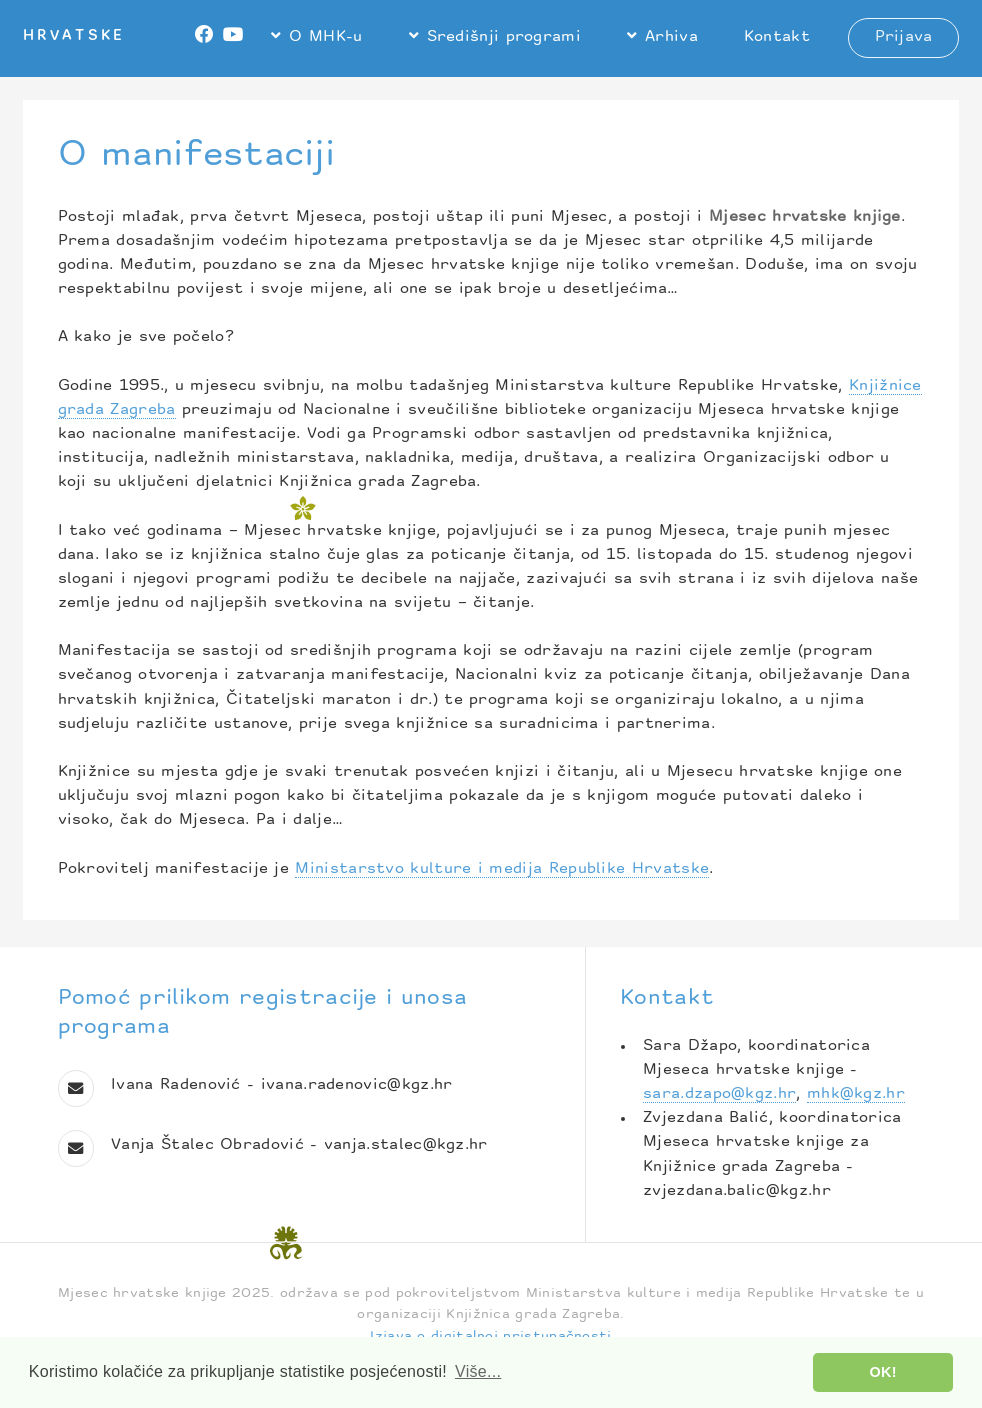  Describe the element at coordinates (303, 508) in the screenshot. I see `jasmine flower icon for aromatherapy or fragrance settings` at that location.